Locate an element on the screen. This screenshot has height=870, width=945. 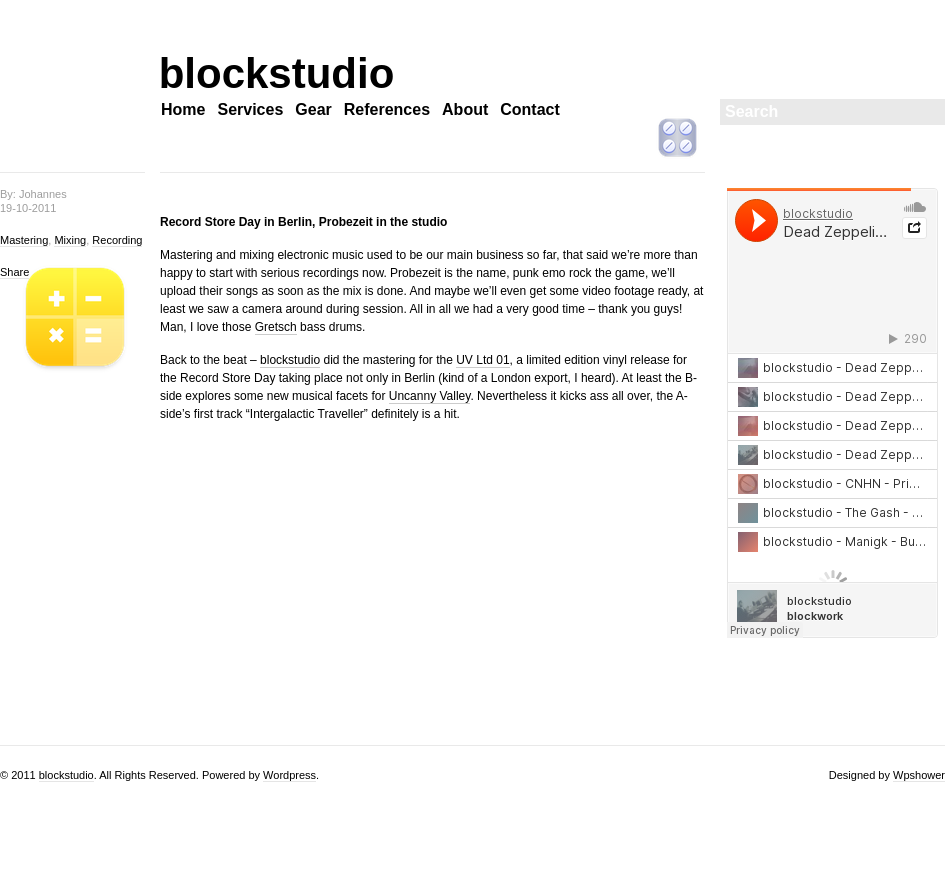
open Dosage medication tracking app is located at coordinates (677, 137).